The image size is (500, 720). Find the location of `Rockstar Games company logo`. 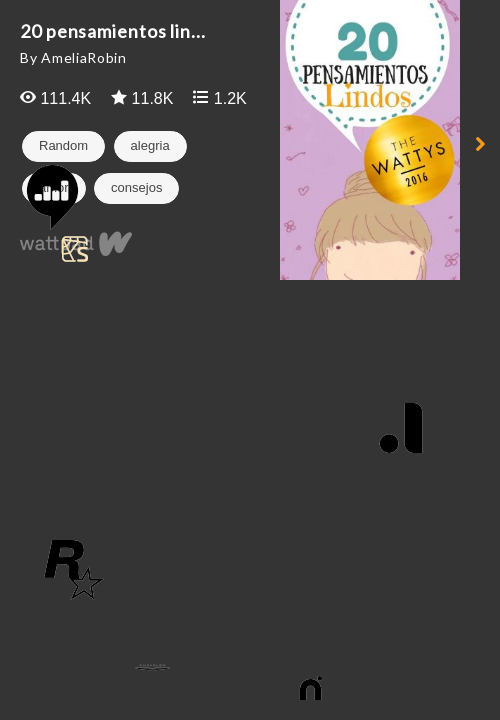

Rockstar Games company logo is located at coordinates (74, 570).